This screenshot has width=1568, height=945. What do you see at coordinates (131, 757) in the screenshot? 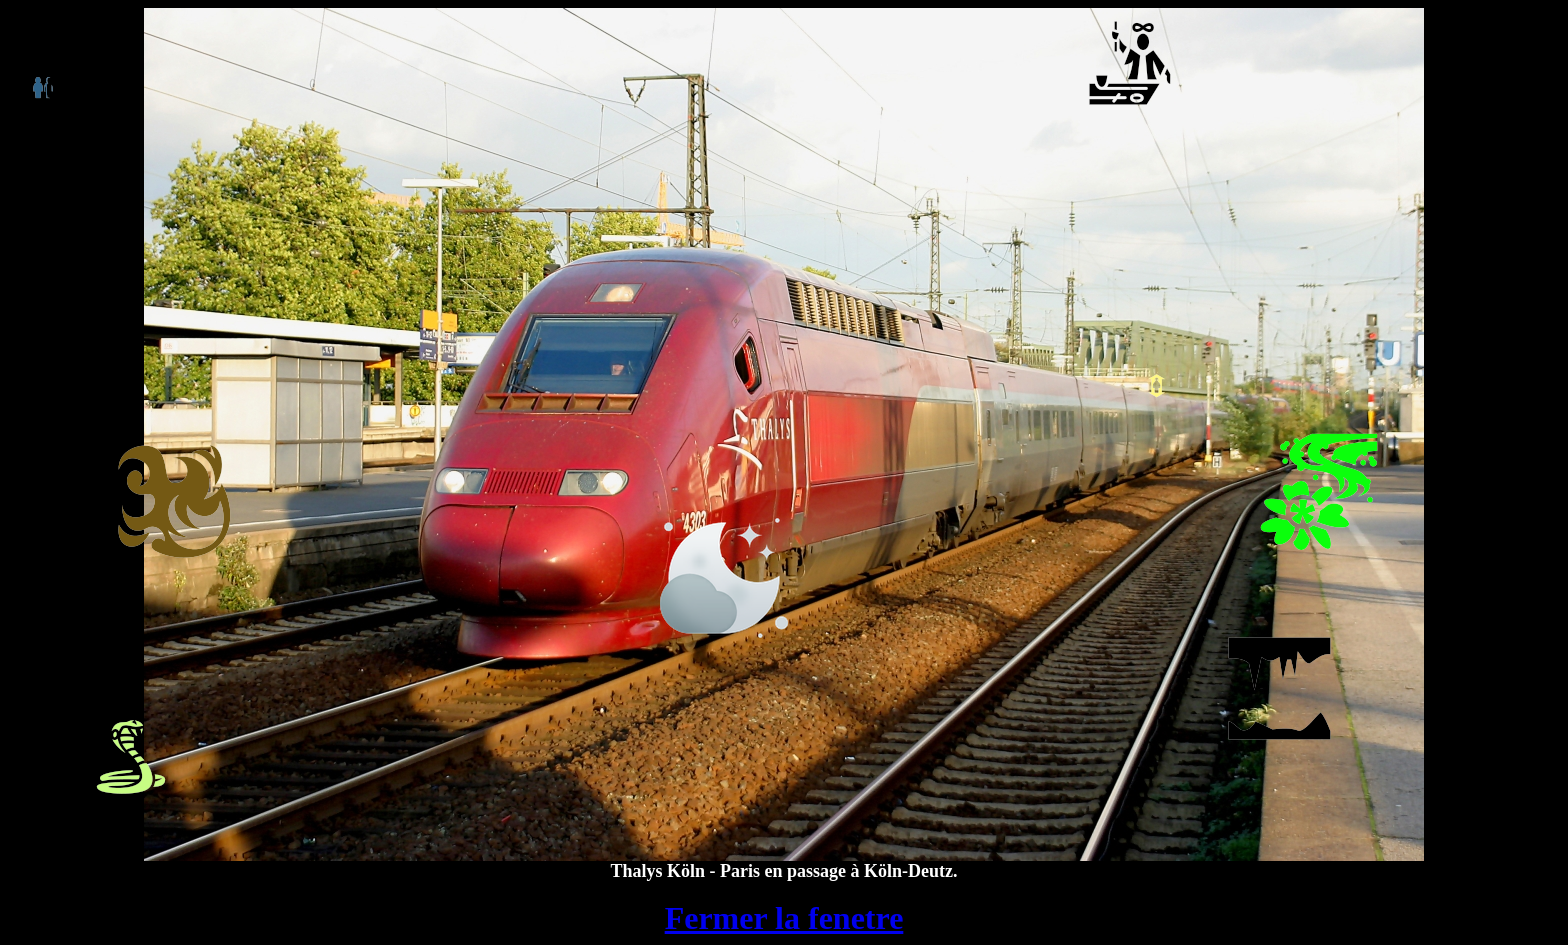
I see `cobra or snake character icon in a game interface` at bounding box center [131, 757].